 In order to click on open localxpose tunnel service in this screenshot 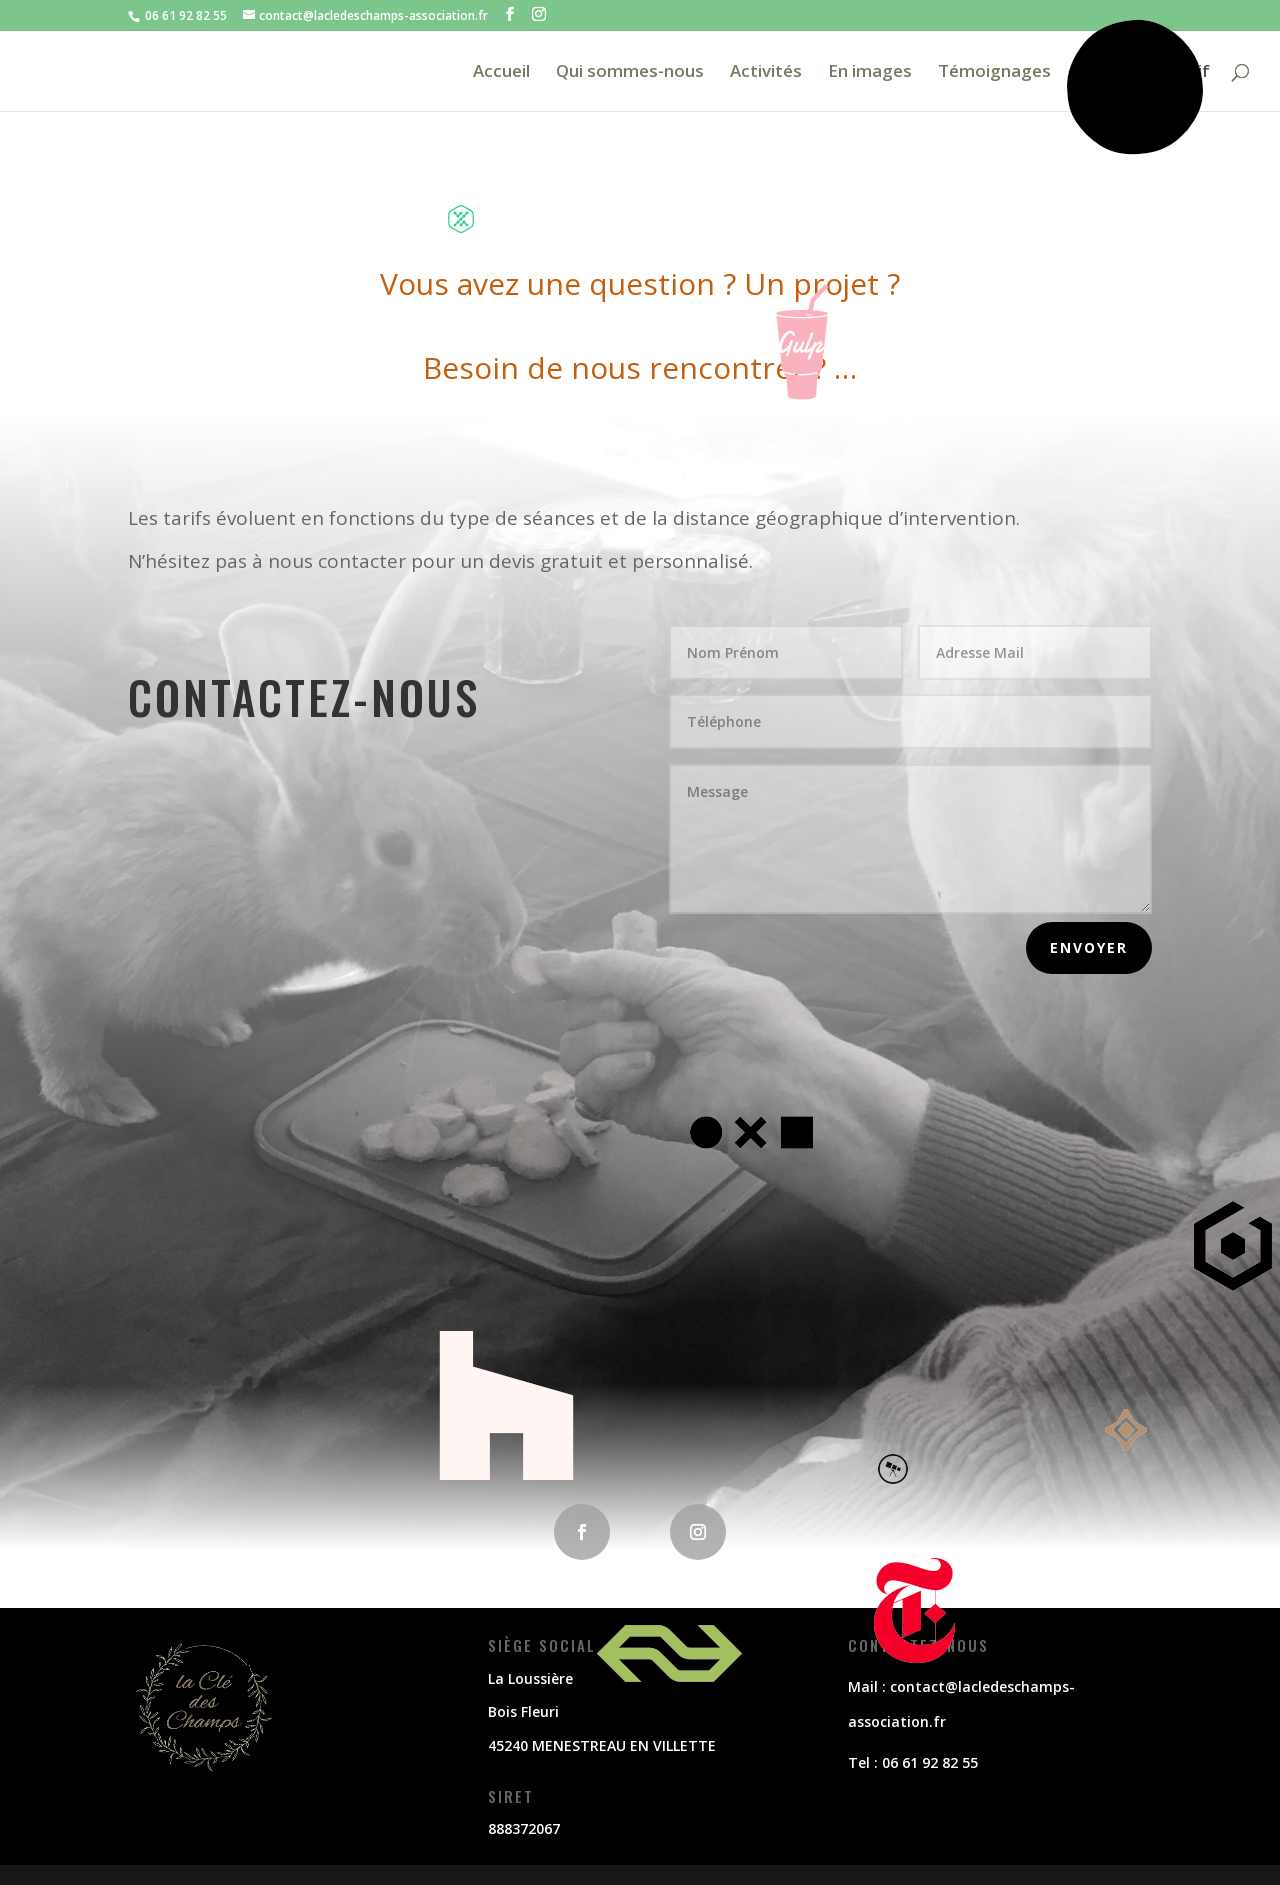, I will do `click(461, 219)`.